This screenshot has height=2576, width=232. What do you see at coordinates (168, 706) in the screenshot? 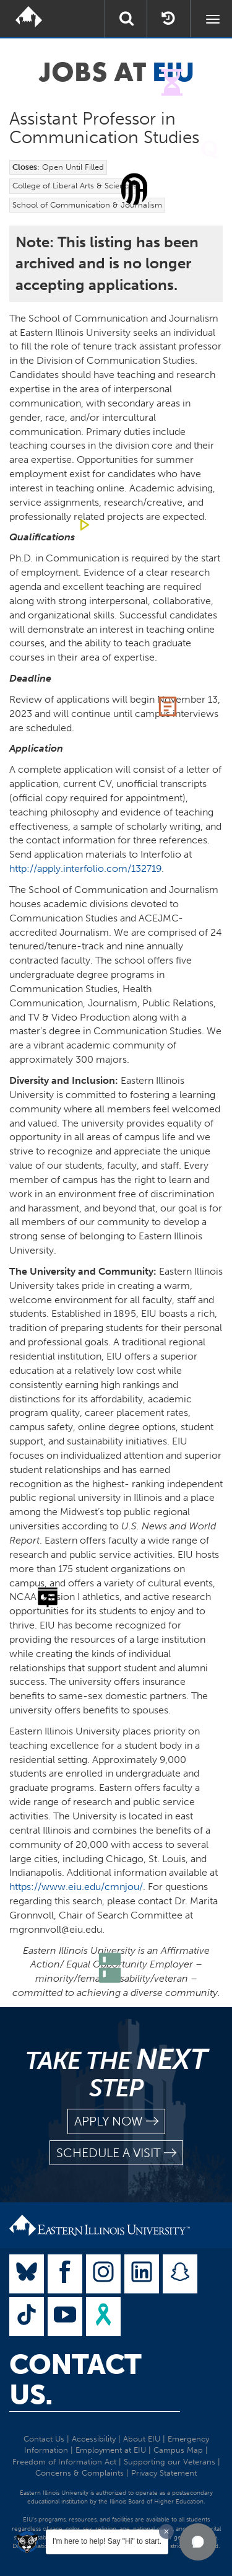
I see `view document list` at bounding box center [168, 706].